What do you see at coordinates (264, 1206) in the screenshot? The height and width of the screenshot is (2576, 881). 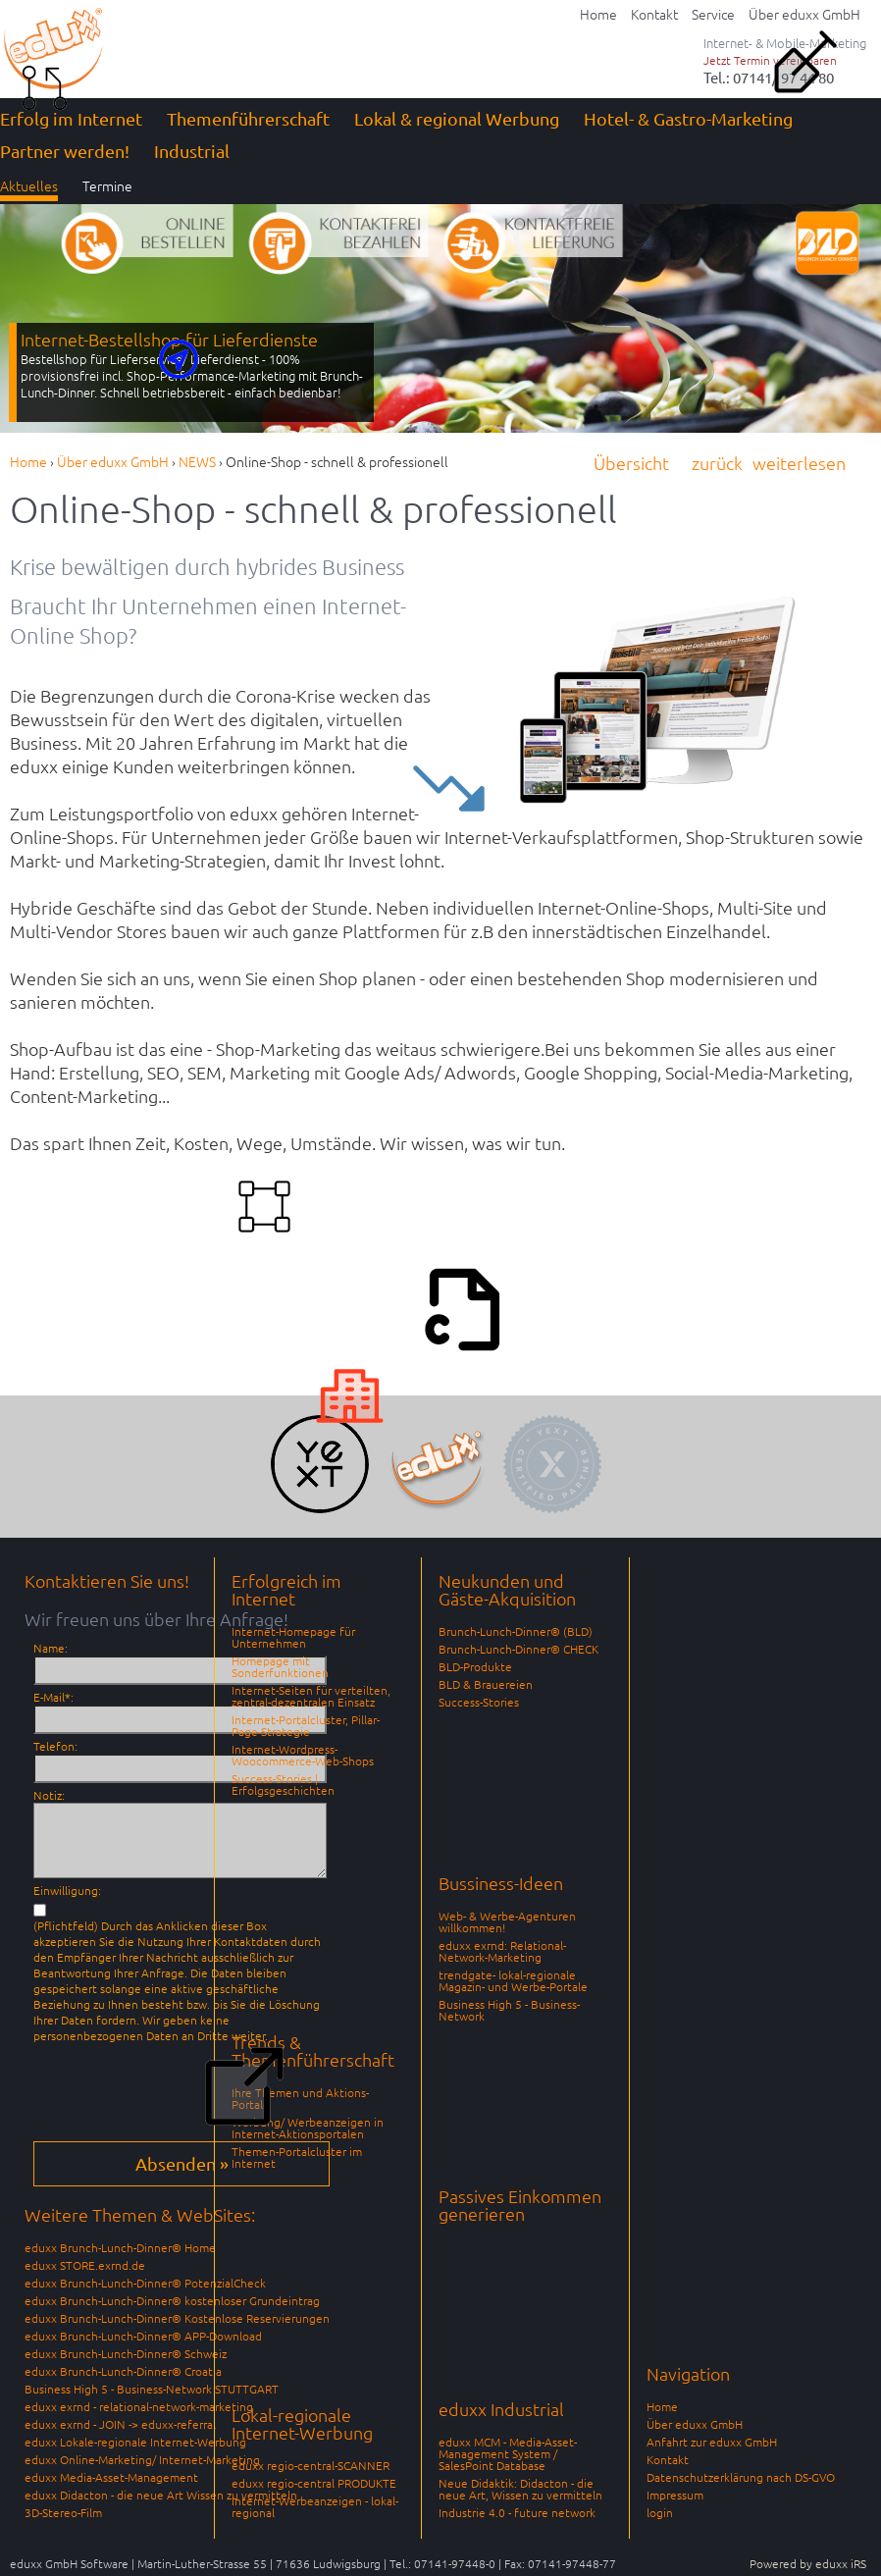 I see `select or resize an object's boundaries` at bounding box center [264, 1206].